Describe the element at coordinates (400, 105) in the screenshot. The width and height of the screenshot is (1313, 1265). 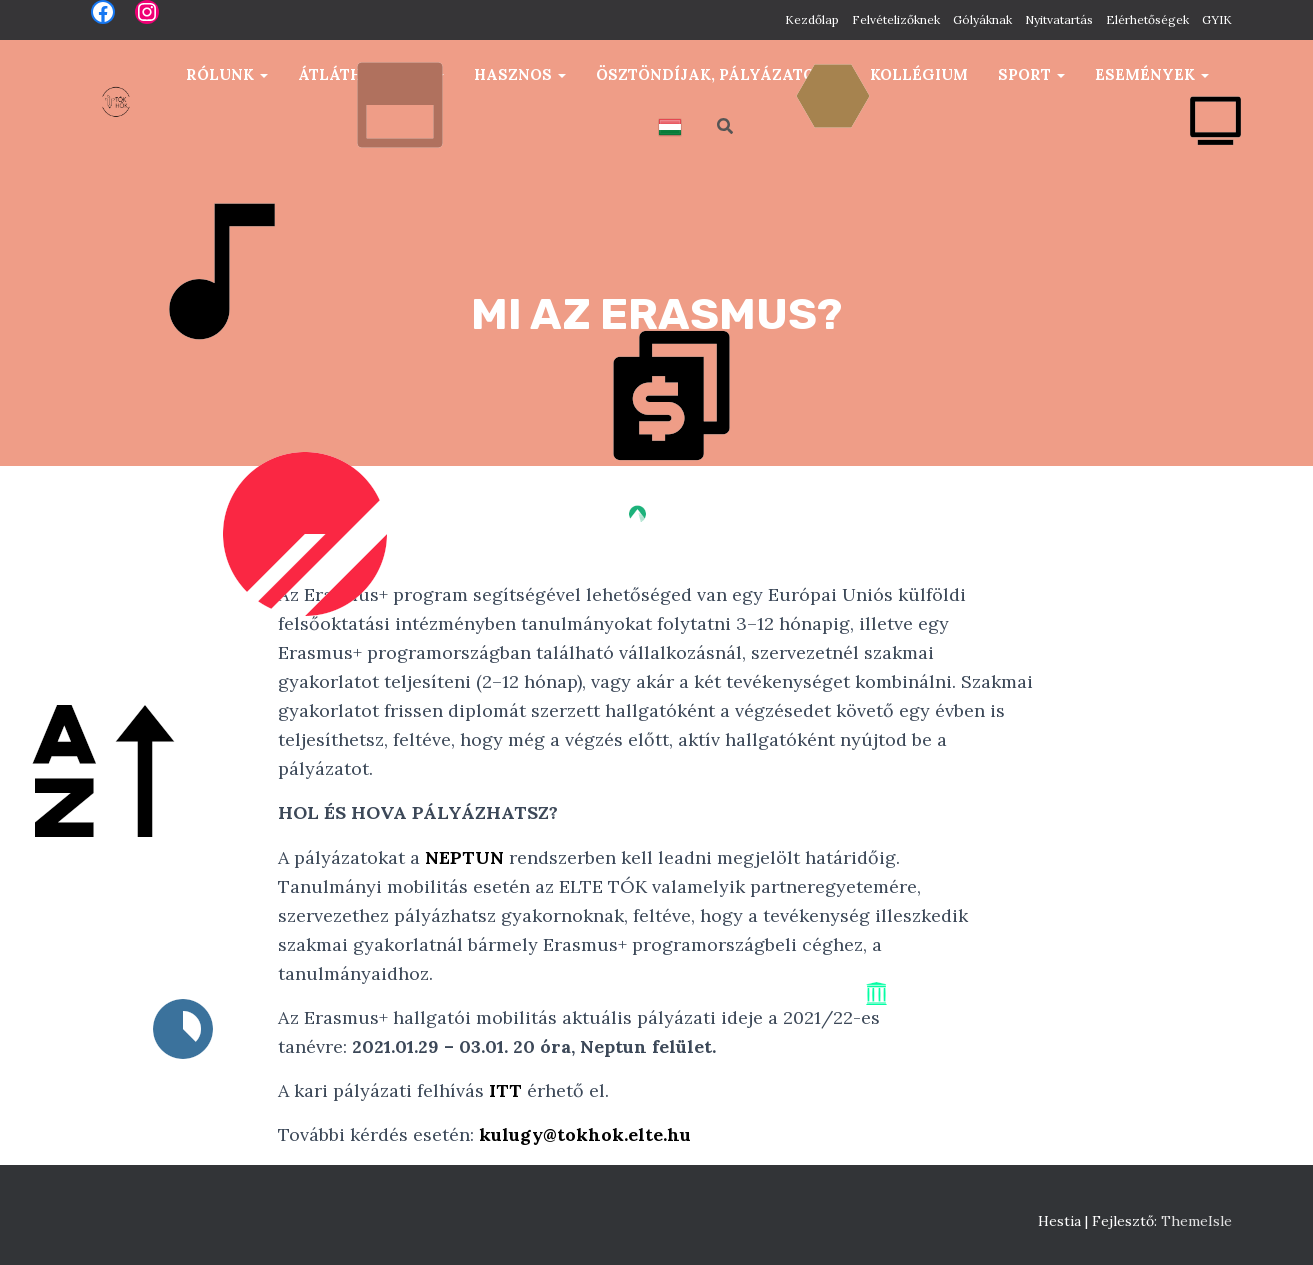
I see `switch to row layout view` at that location.